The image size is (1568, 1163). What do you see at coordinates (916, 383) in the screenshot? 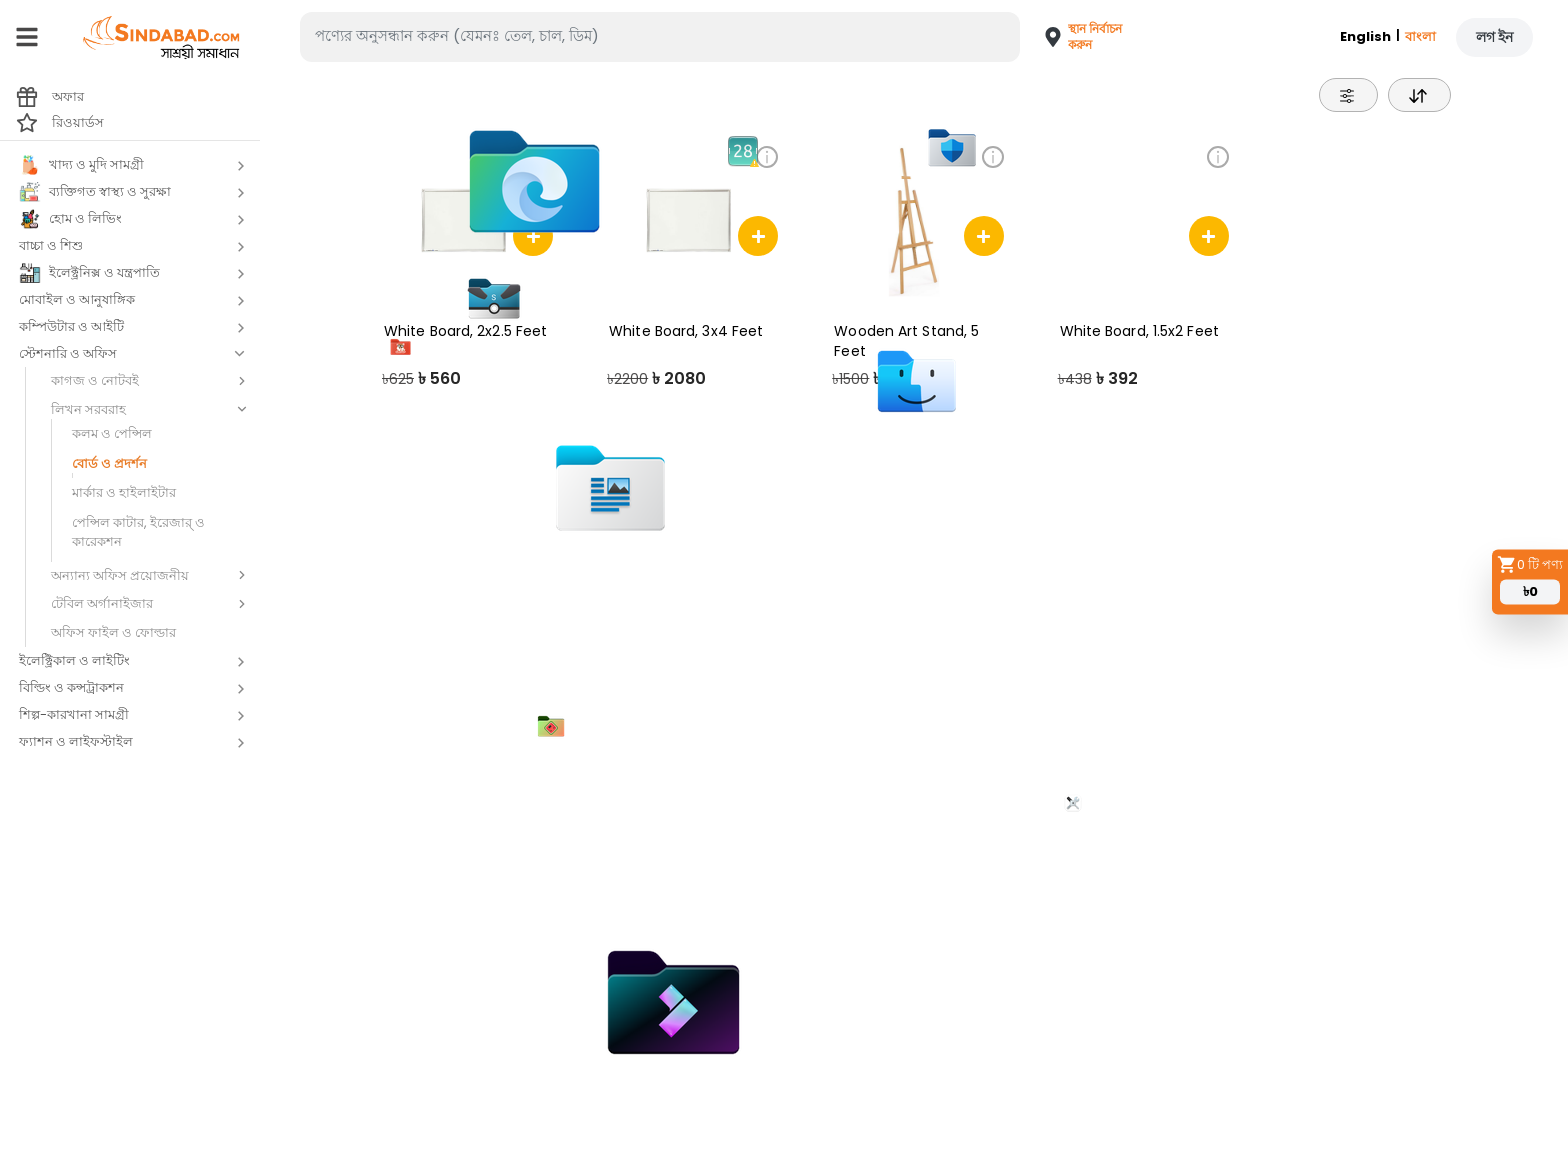
I see `open finder to browse files and folders` at bounding box center [916, 383].